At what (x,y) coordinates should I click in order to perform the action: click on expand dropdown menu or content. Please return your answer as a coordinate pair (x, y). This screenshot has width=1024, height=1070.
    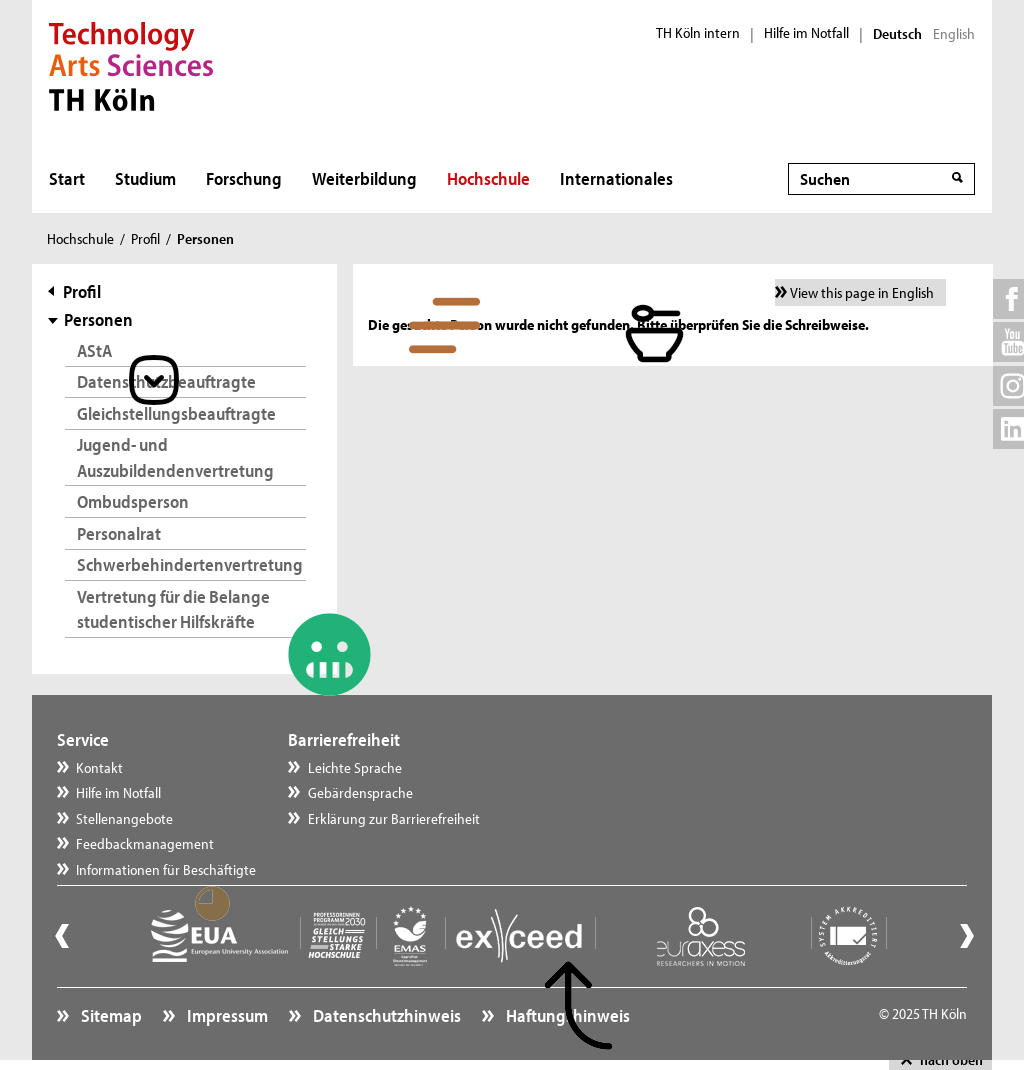
    Looking at the image, I should click on (154, 380).